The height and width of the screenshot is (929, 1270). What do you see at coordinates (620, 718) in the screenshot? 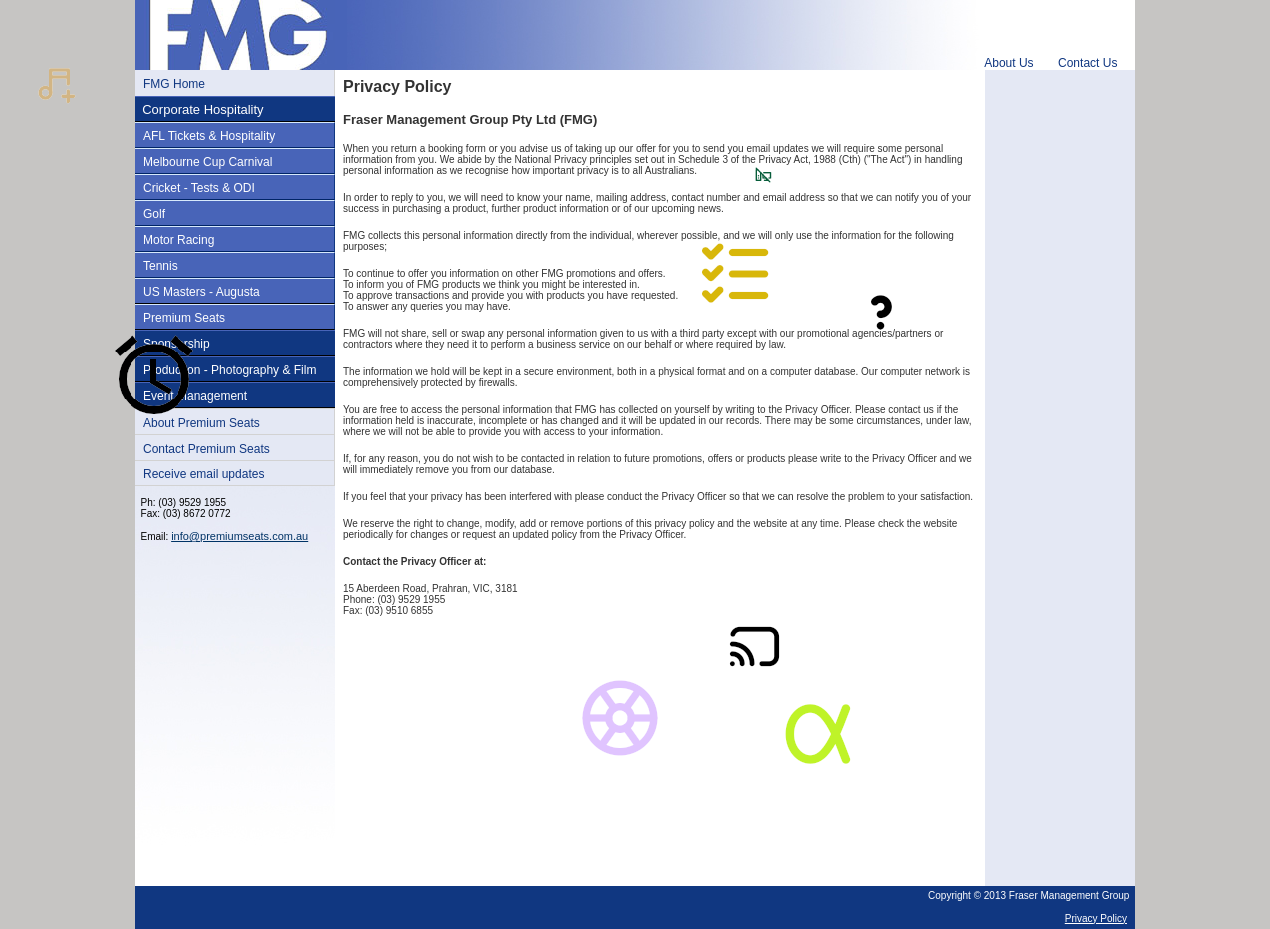
I see `access vehicle or tire settings` at bounding box center [620, 718].